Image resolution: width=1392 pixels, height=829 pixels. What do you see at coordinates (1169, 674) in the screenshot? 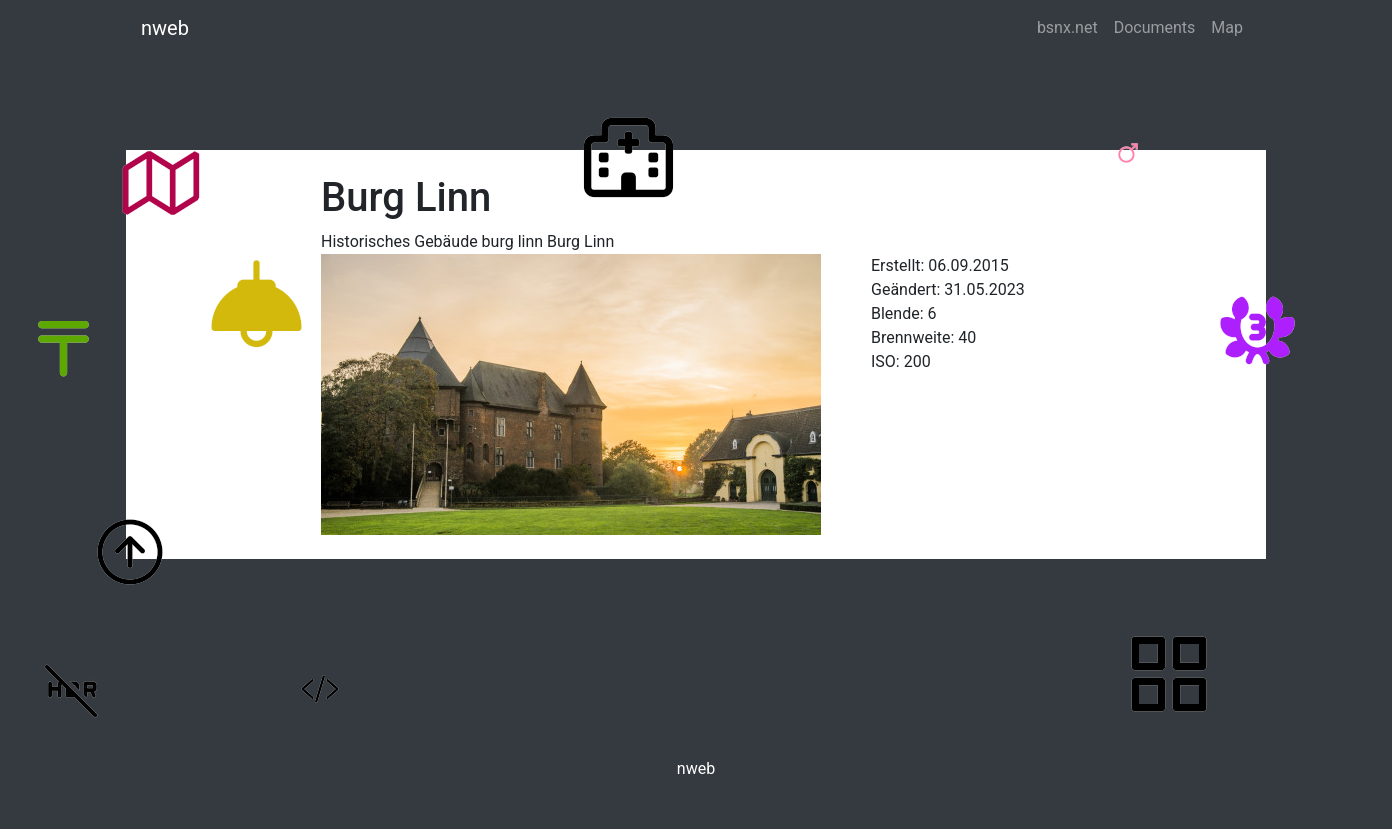
I see `view items in grid layout` at bounding box center [1169, 674].